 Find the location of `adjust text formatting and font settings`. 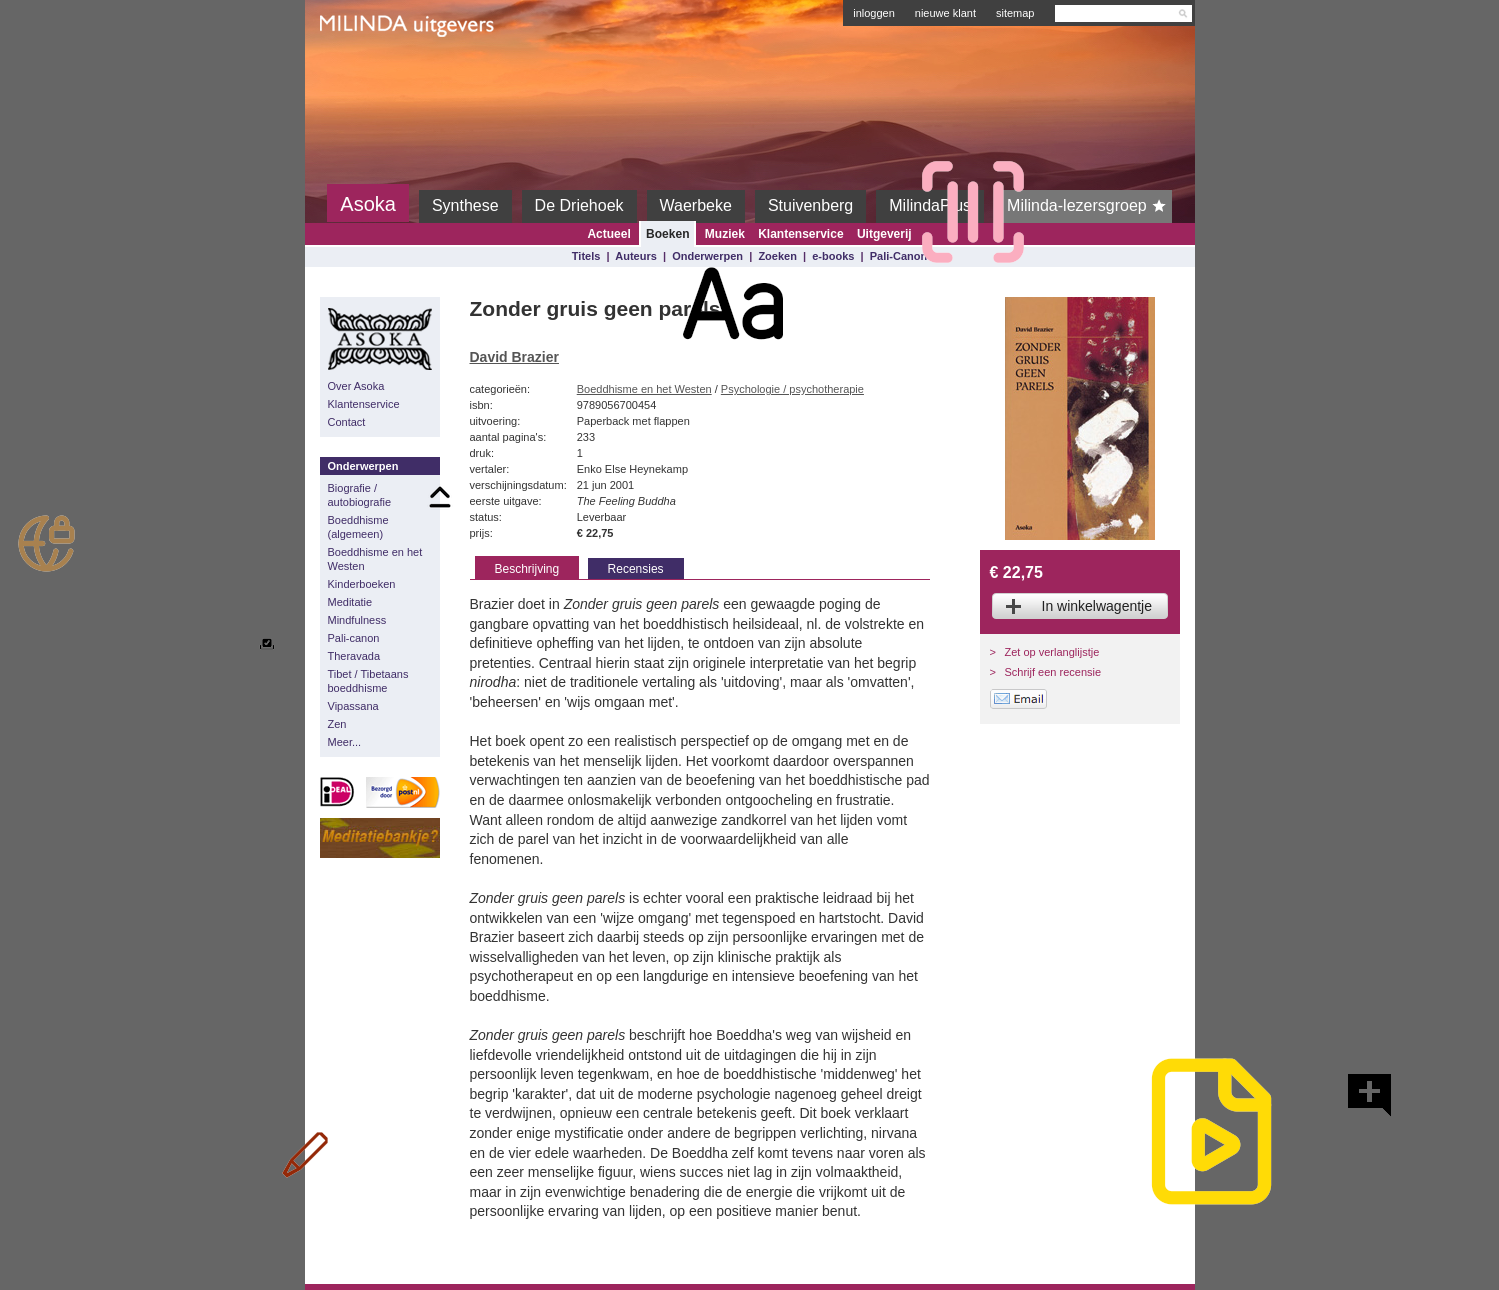

adjust text formatting and font settings is located at coordinates (733, 308).